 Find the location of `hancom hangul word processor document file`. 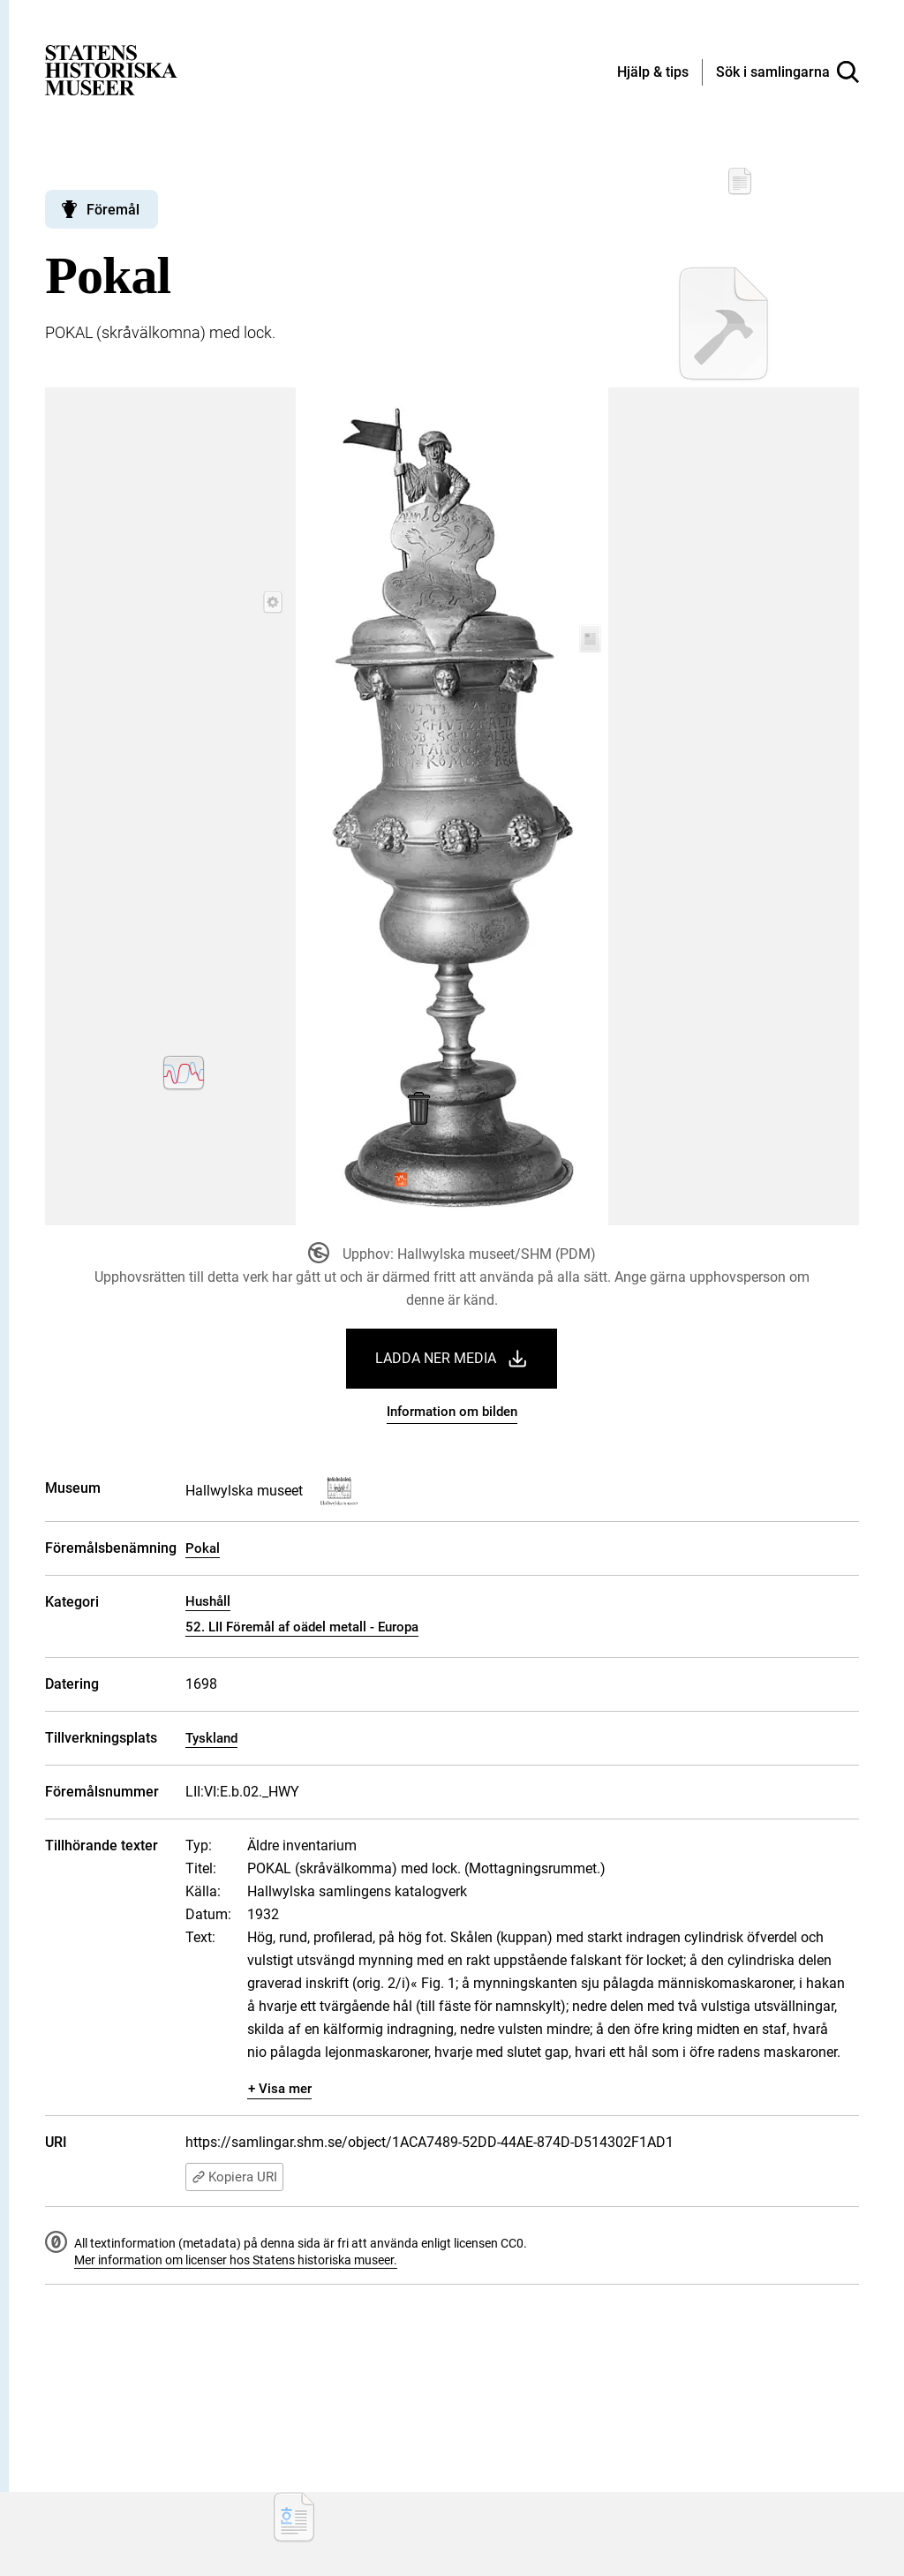

hancom hangul word processor document file is located at coordinates (294, 2517).